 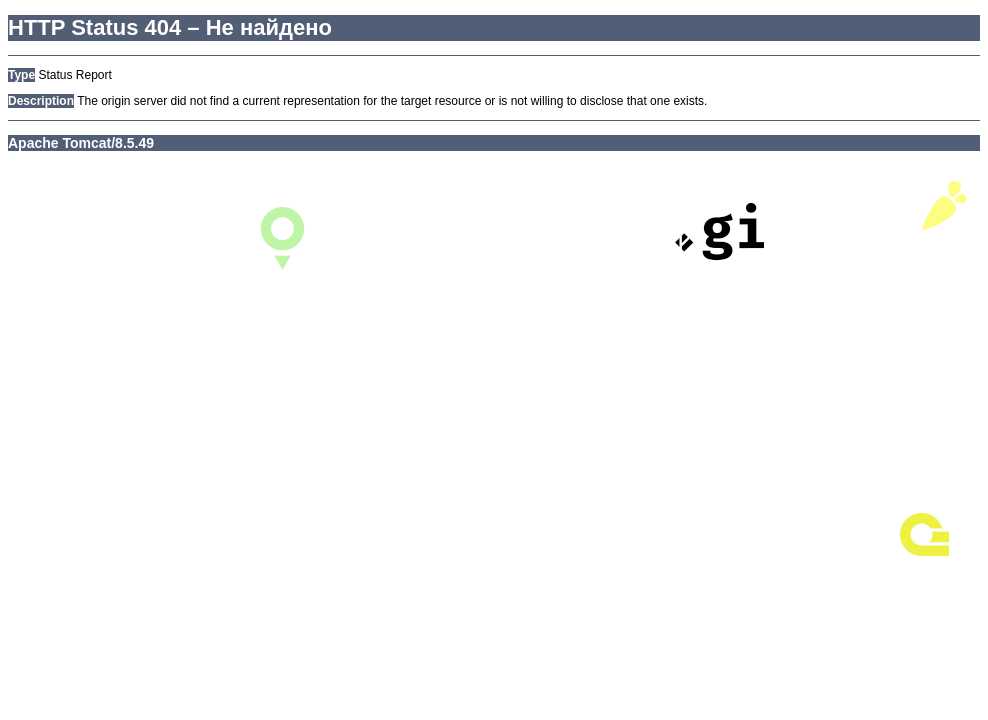 What do you see at coordinates (924, 534) in the screenshot?
I see `link to Appwrite backend services` at bounding box center [924, 534].